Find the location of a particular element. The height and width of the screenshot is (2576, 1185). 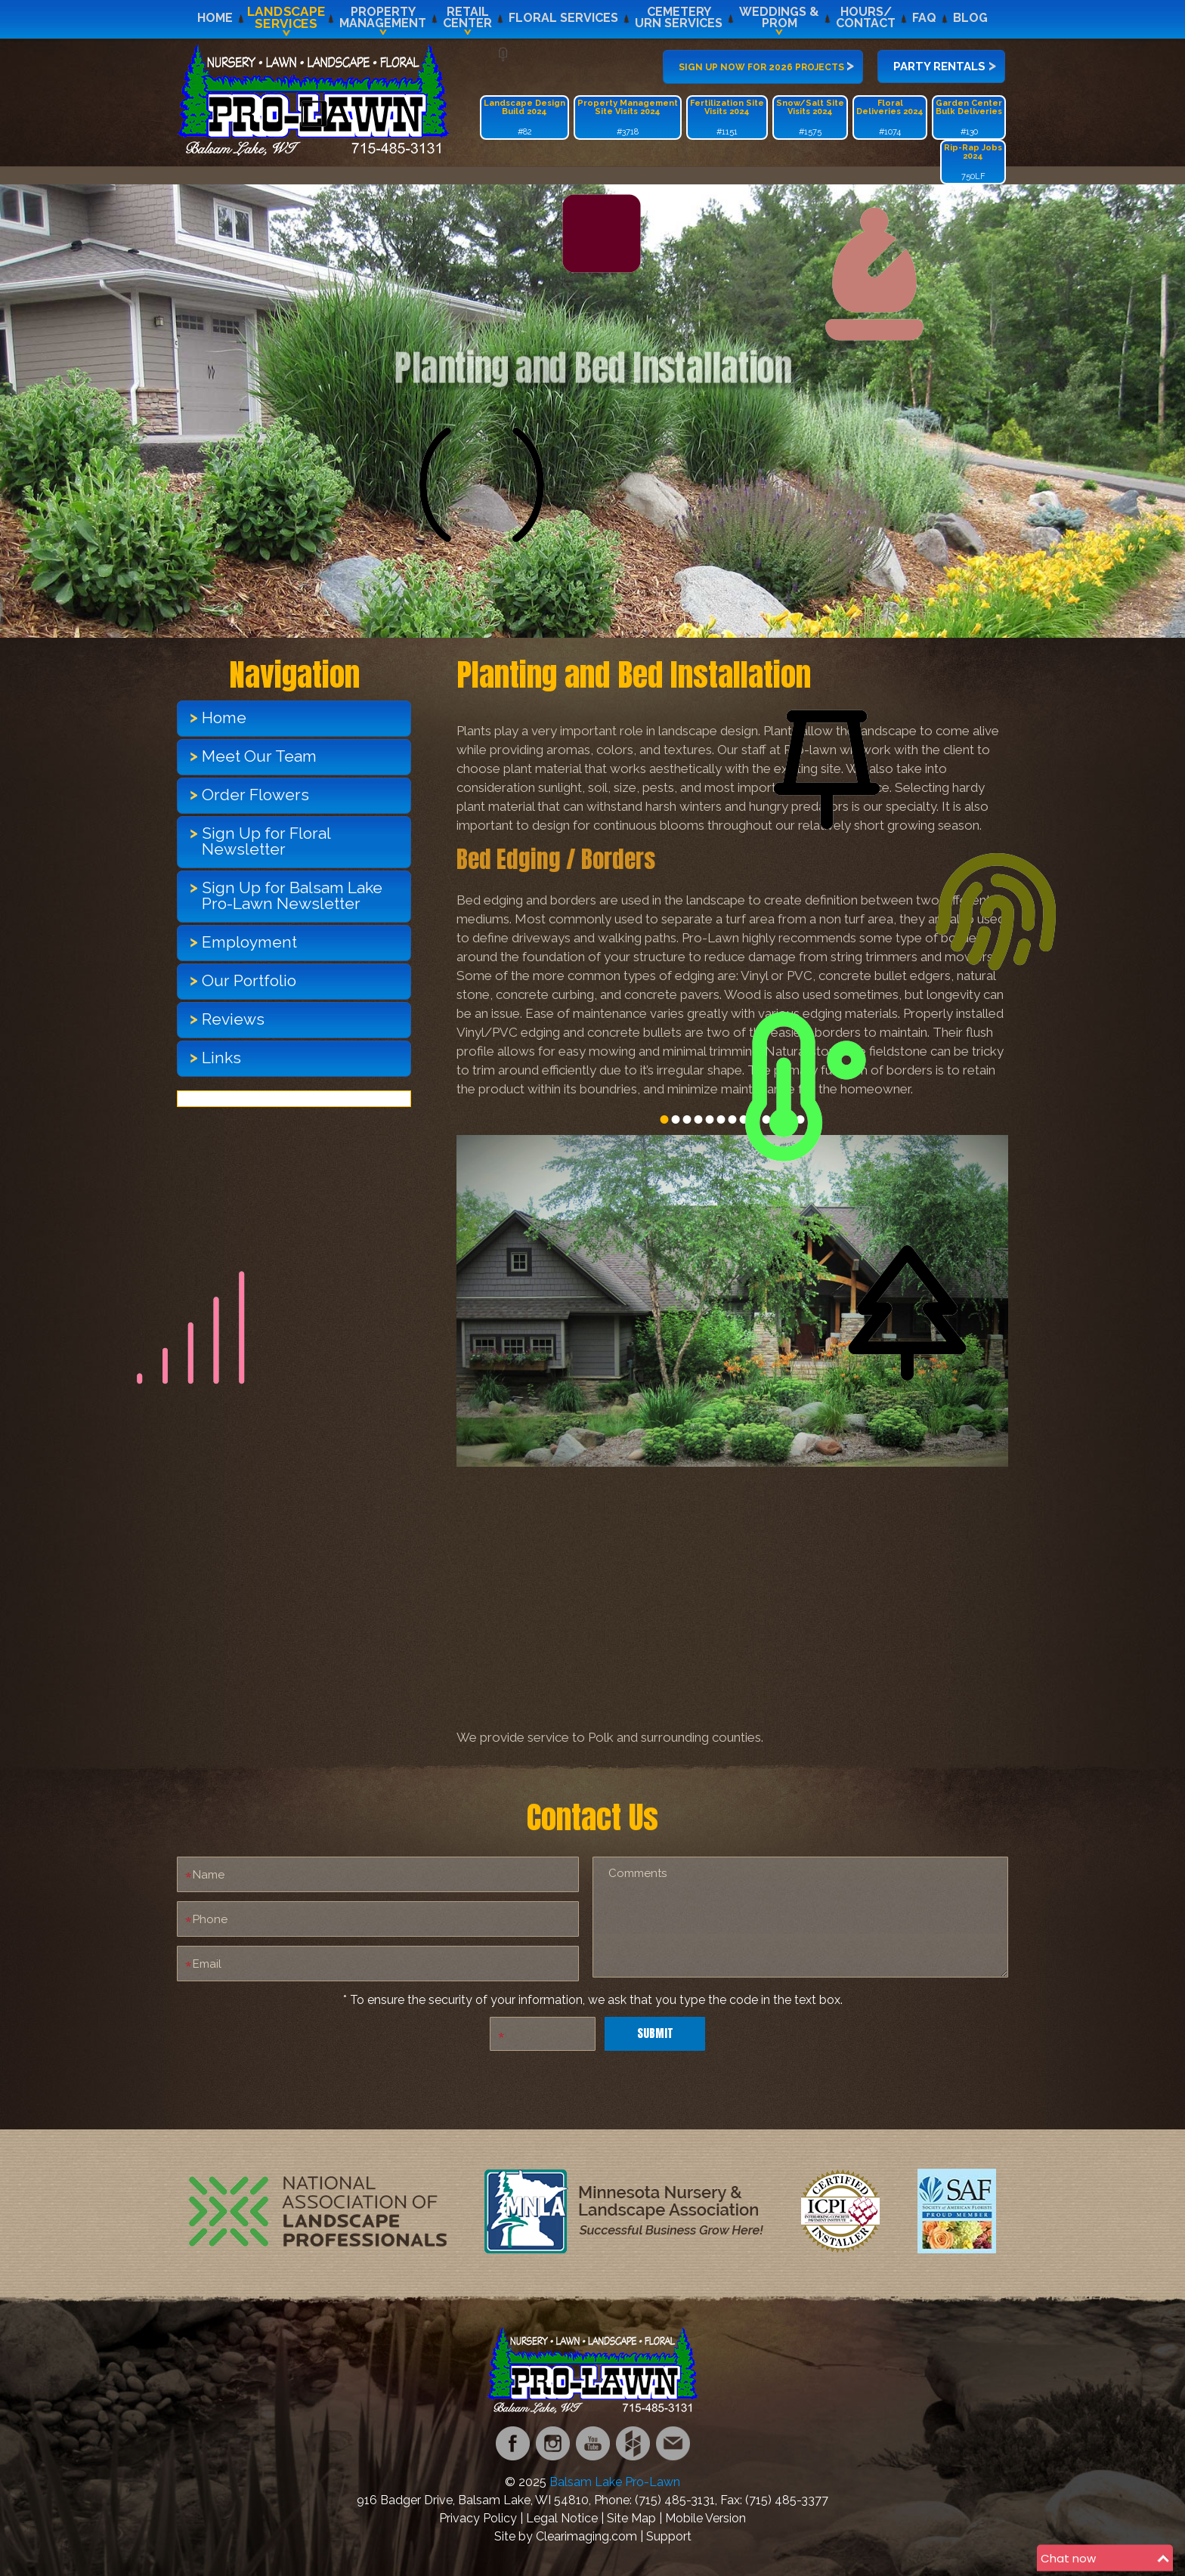

move activity bar to the right side of the layout is located at coordinates (314, 113).